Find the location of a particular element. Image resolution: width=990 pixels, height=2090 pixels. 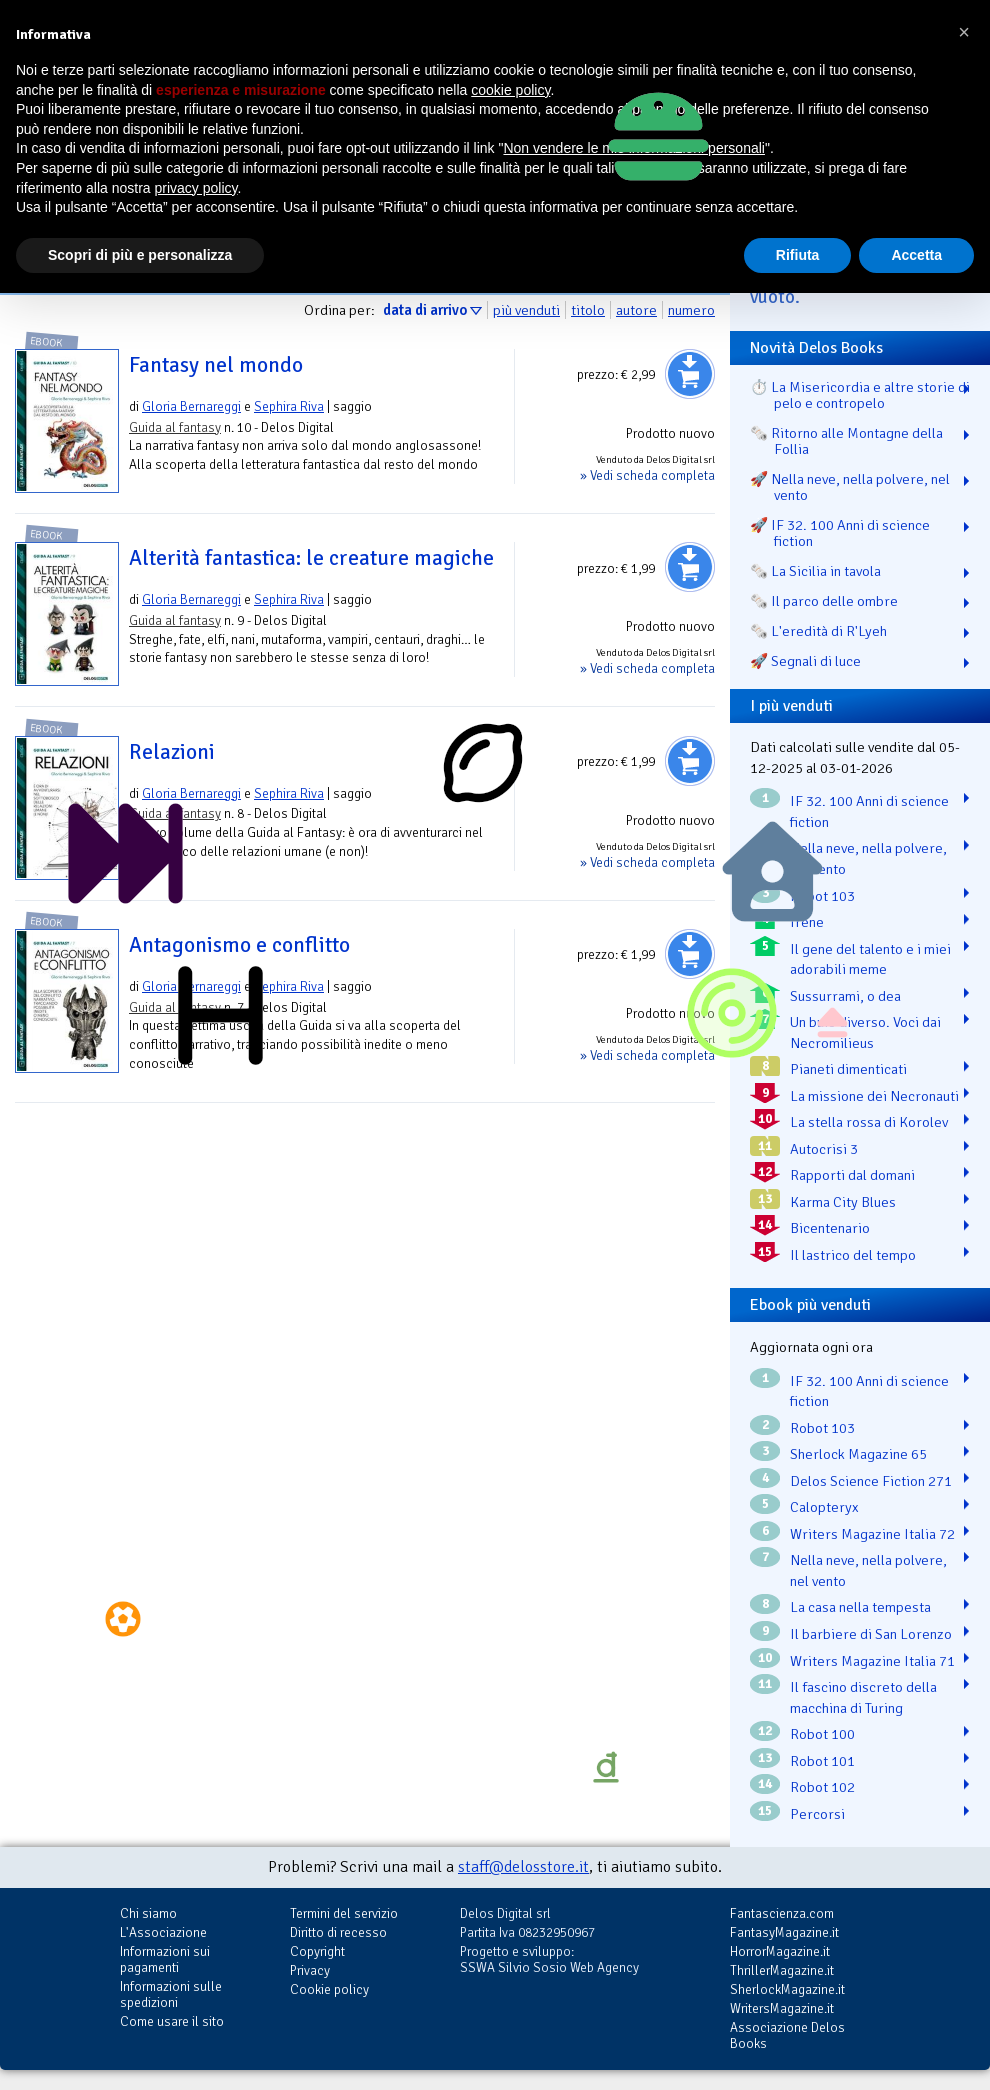

view your home profile is located at coordinates (772, 871).